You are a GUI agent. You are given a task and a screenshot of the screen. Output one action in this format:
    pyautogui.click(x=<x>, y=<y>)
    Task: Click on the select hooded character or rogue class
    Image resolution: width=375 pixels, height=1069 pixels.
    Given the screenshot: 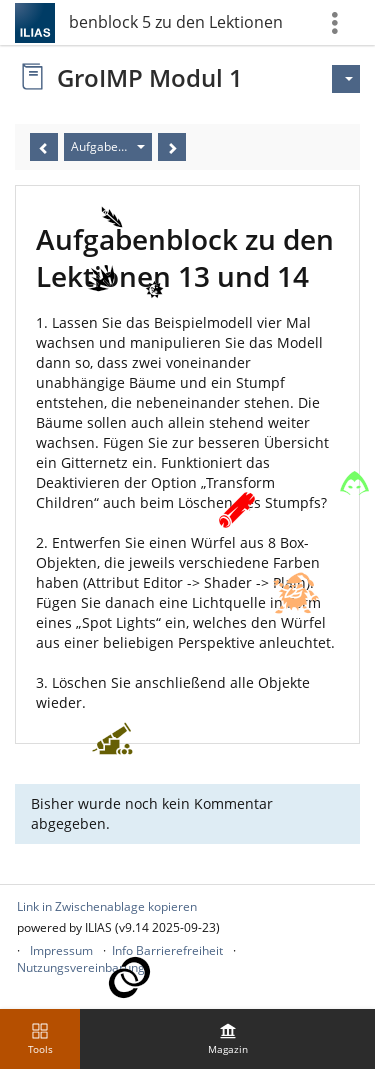 What is the action you would take?
    pyautogui.click(x=354, y=484)
    